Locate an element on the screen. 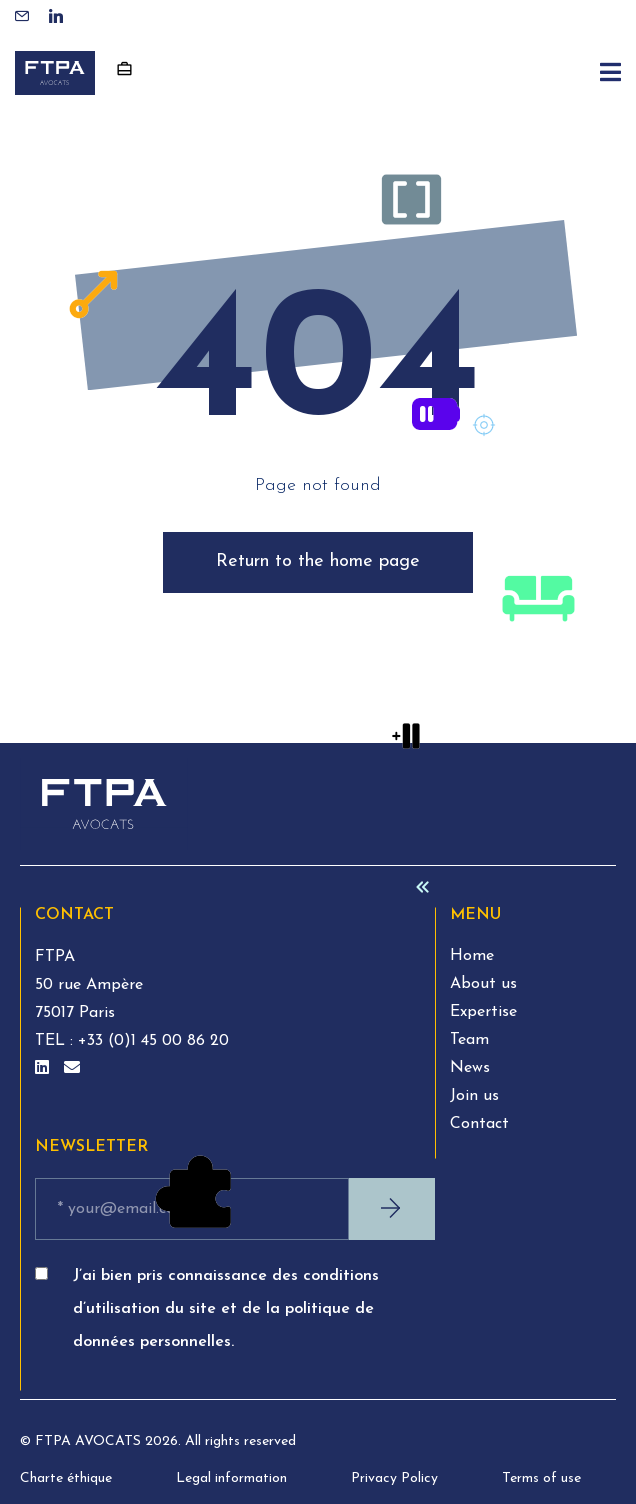 This screenshot has width=636, height=1504. format text as code or array is located at coordinates (411, 199).